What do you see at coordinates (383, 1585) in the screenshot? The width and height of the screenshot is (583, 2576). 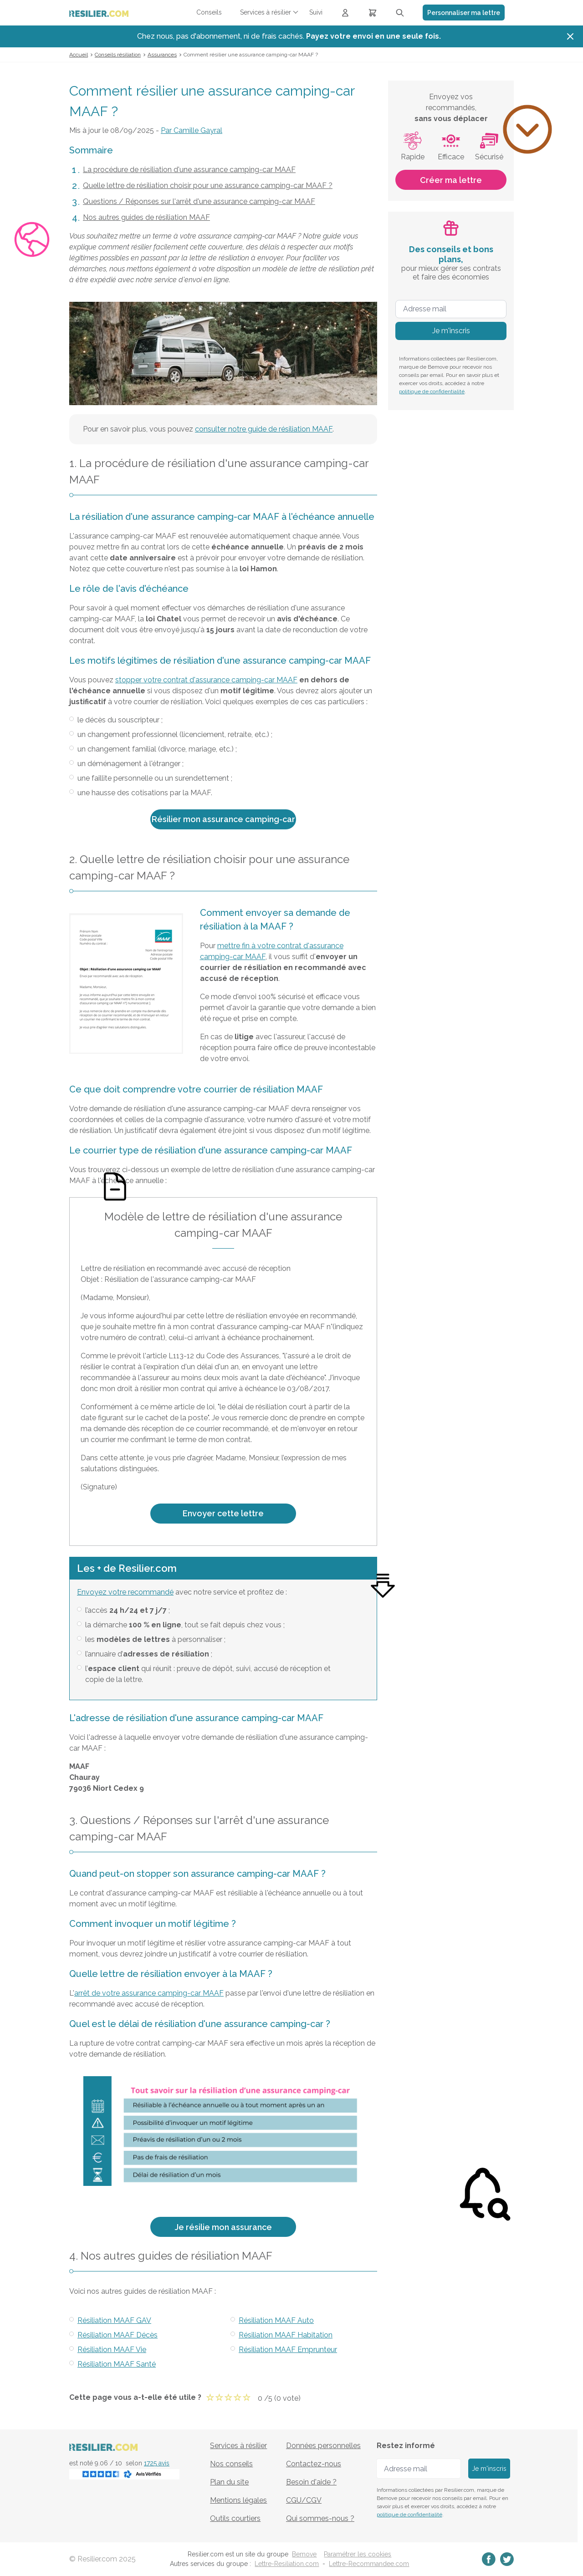 I see `download file or content` at bounding box center [383, 1585].